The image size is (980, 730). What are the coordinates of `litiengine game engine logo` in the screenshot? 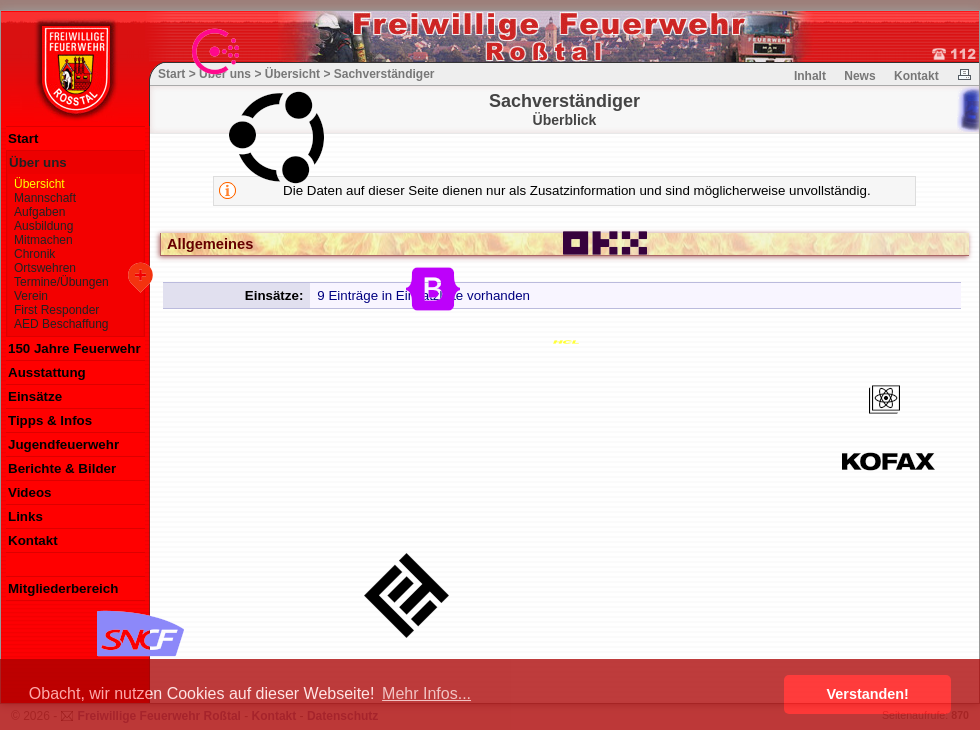 It's located at (406, 595).